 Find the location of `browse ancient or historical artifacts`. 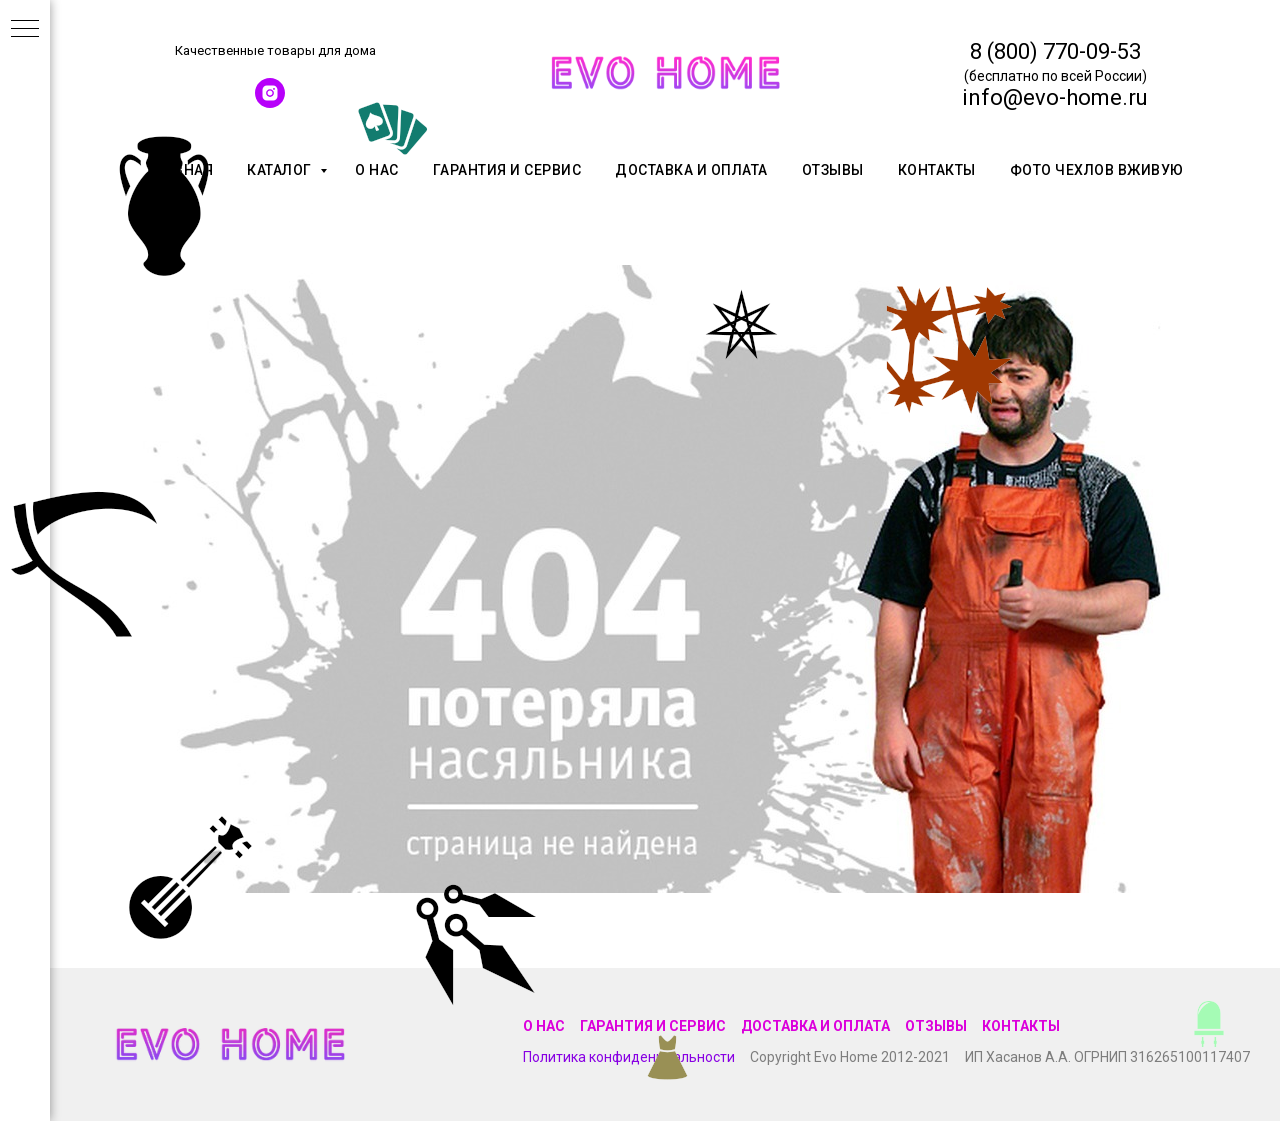

browse ancient or historical artifacts is located at coordinates (164, 206).